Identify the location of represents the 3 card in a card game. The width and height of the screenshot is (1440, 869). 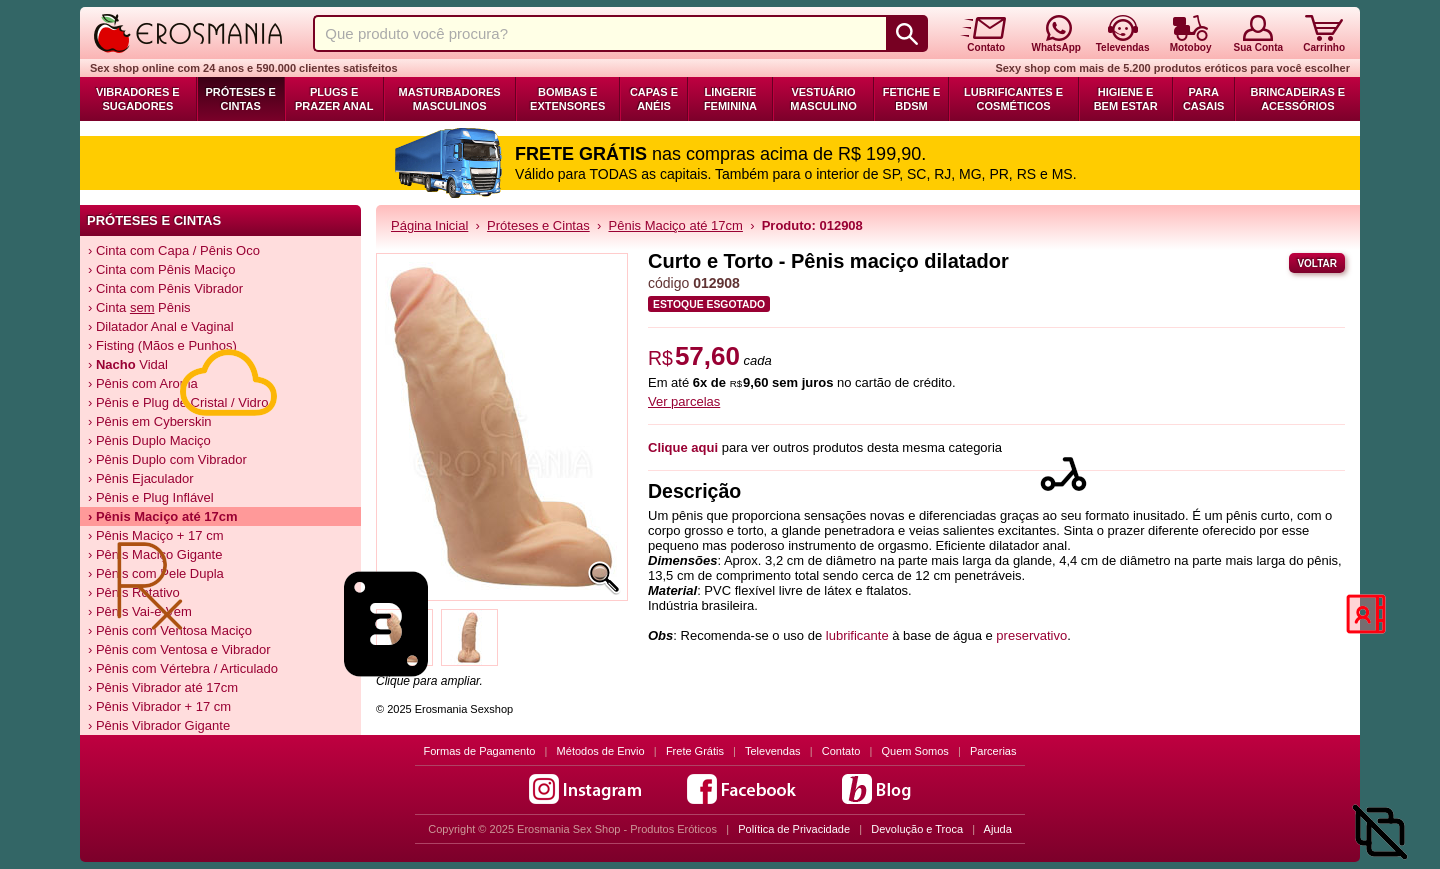
(386, 624).